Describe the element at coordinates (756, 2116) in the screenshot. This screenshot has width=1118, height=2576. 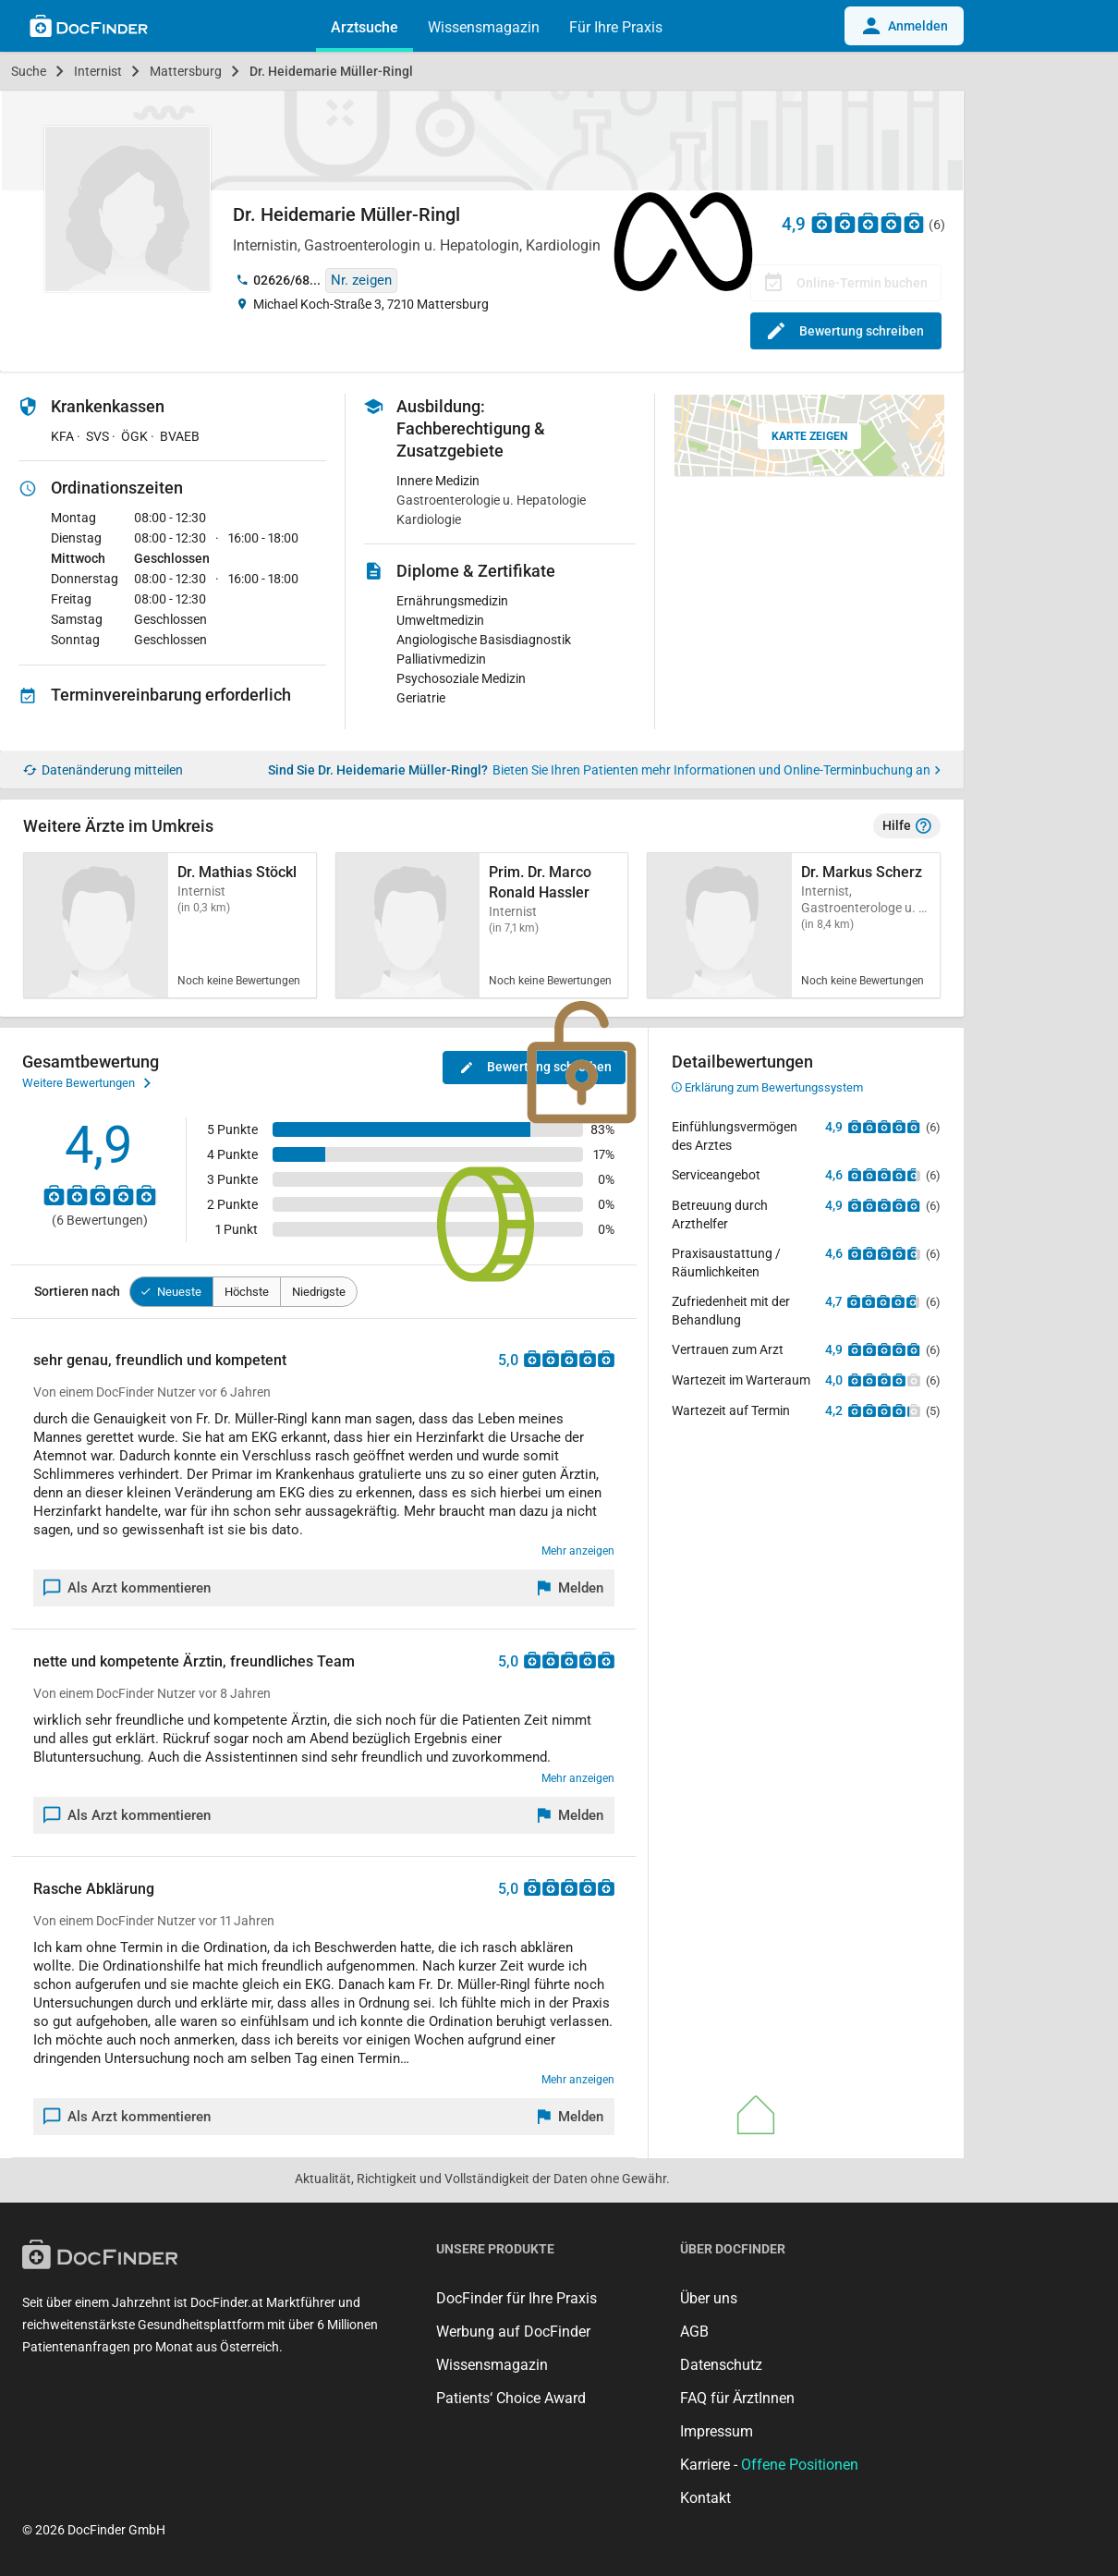
I see `navigate to home screen` at that location.